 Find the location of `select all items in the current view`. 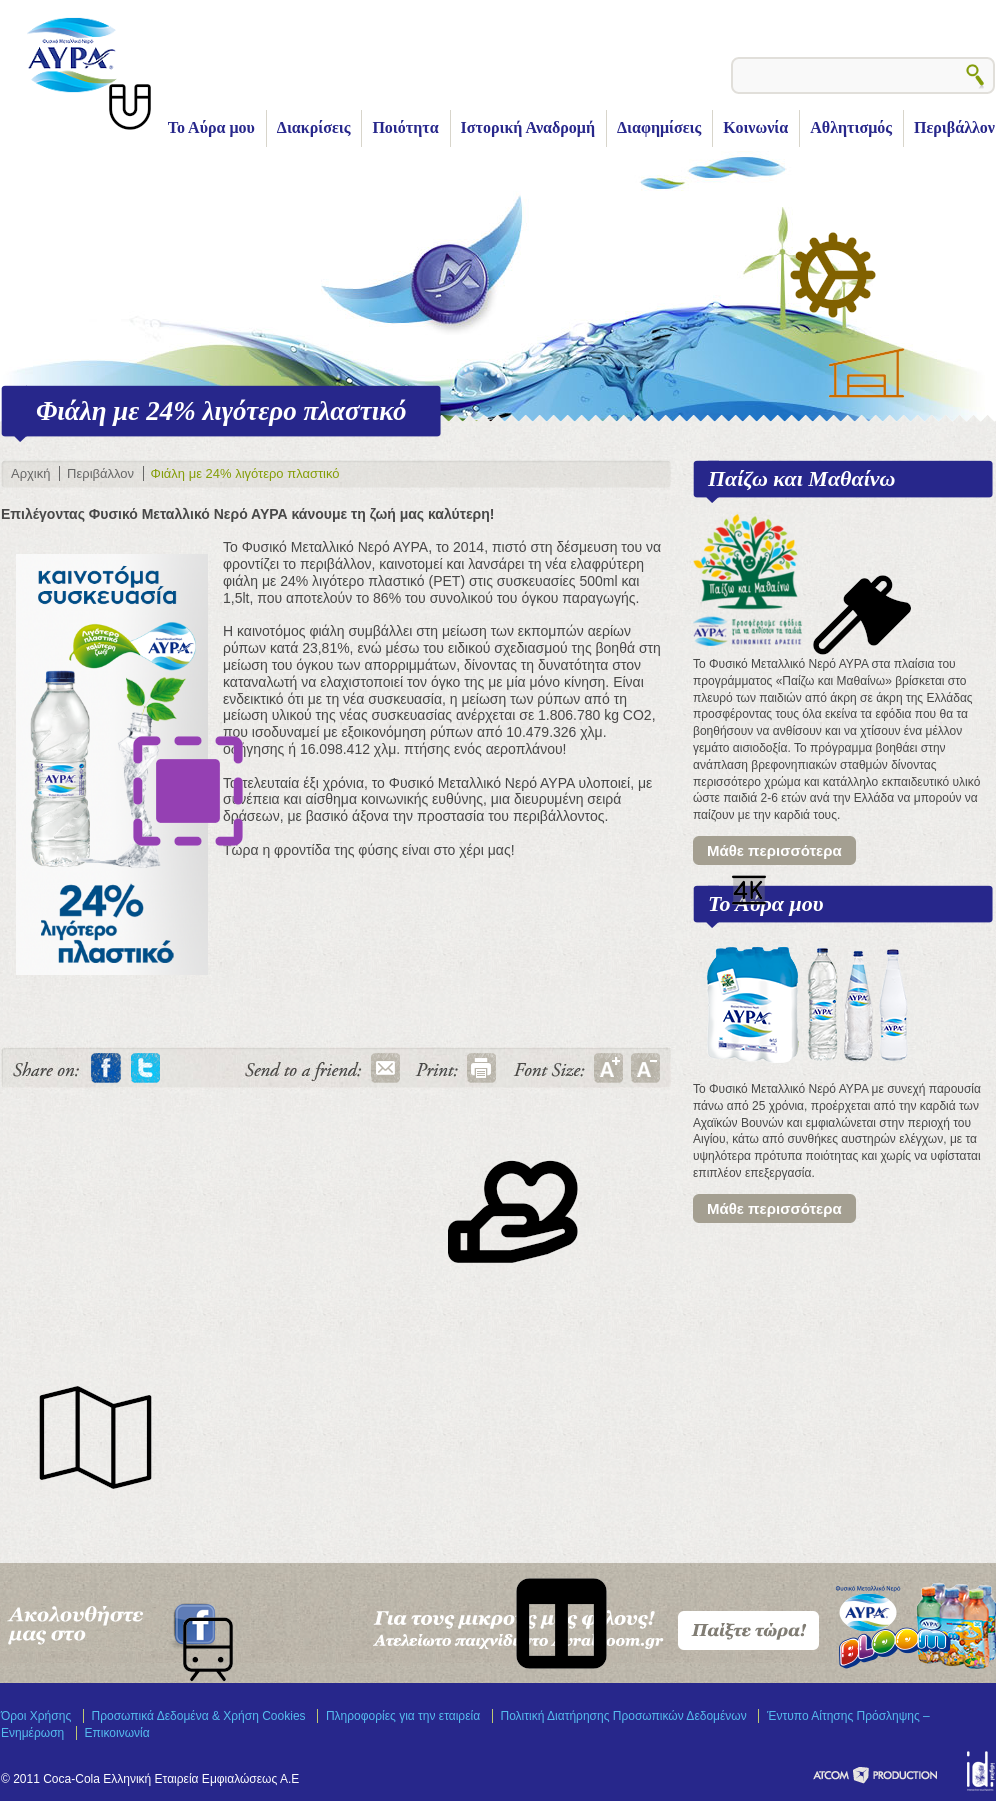

select all items in the current view is located at coordinates (188, 791).